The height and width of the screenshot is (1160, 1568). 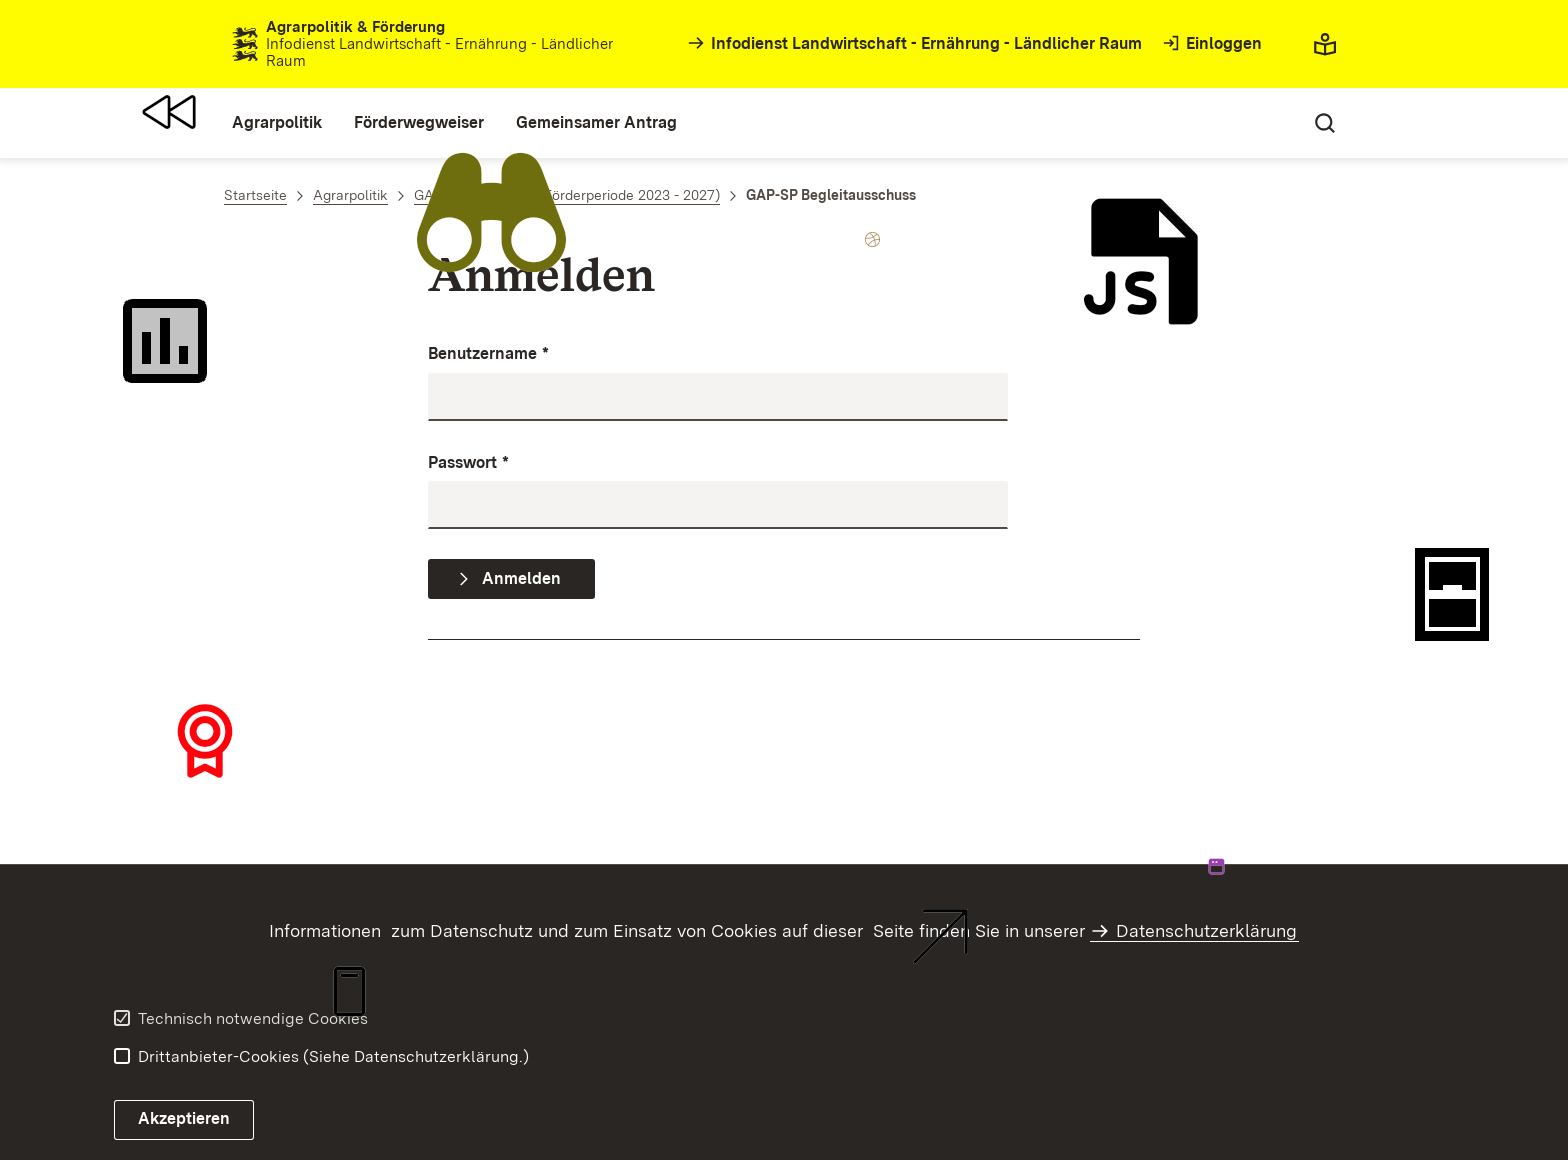 I want to click on insert a chart or graph into a document, so click(x=165, y=341).